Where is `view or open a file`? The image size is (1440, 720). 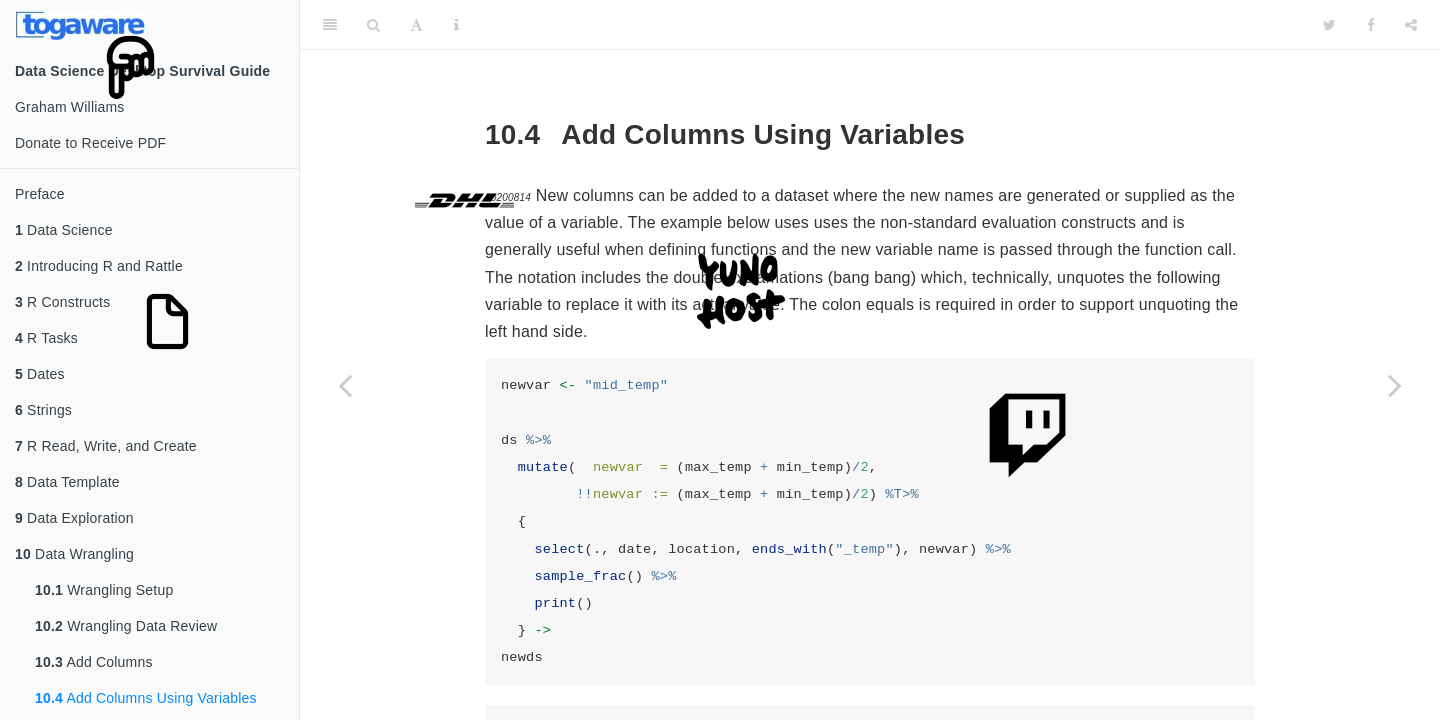 view or open a file is located at coordinates (167, 321).